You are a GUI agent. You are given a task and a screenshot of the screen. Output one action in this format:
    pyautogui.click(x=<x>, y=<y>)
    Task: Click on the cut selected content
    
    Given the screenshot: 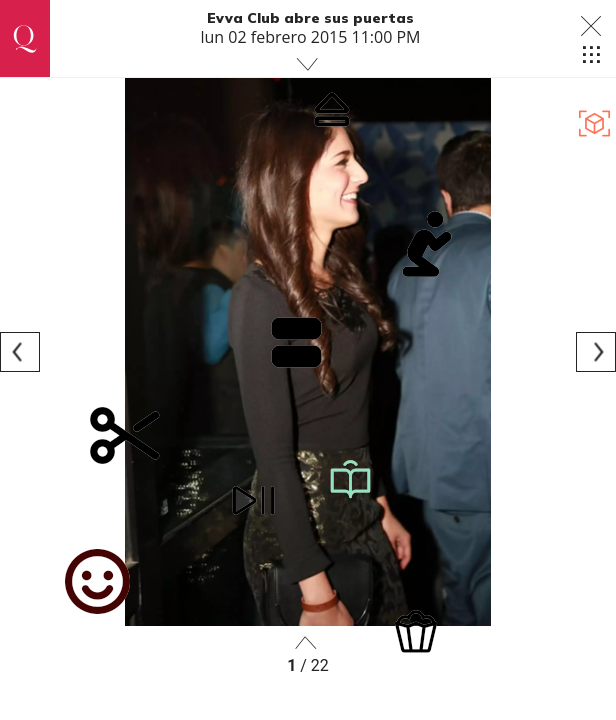 What is the action you would take?
    pyautogui.click(x=123, y=435)
    